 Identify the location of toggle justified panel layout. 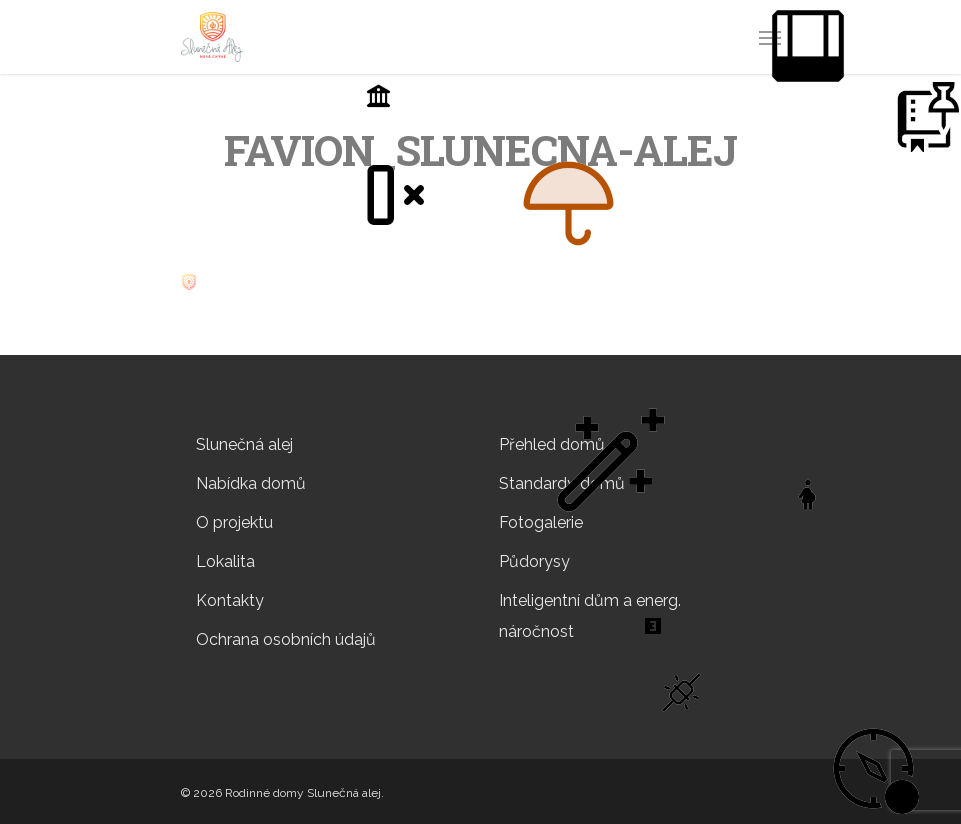
(808, 46).